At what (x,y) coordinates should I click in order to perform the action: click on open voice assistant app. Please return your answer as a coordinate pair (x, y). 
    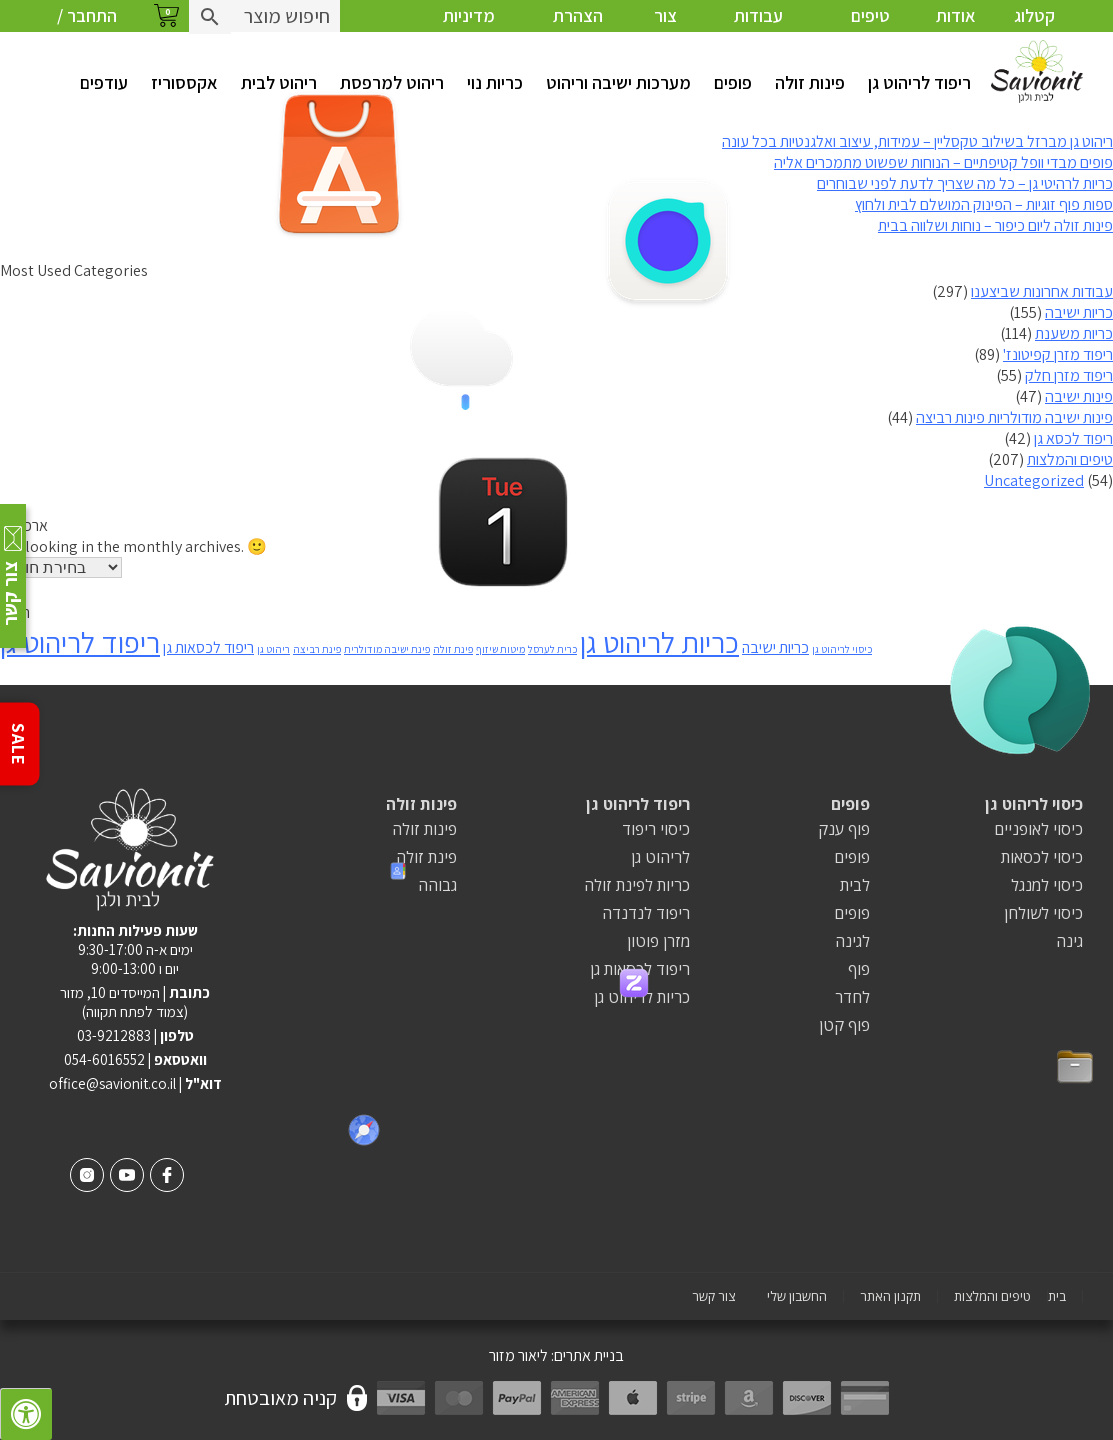
    Looking at the image, I should click on (1020, 690).